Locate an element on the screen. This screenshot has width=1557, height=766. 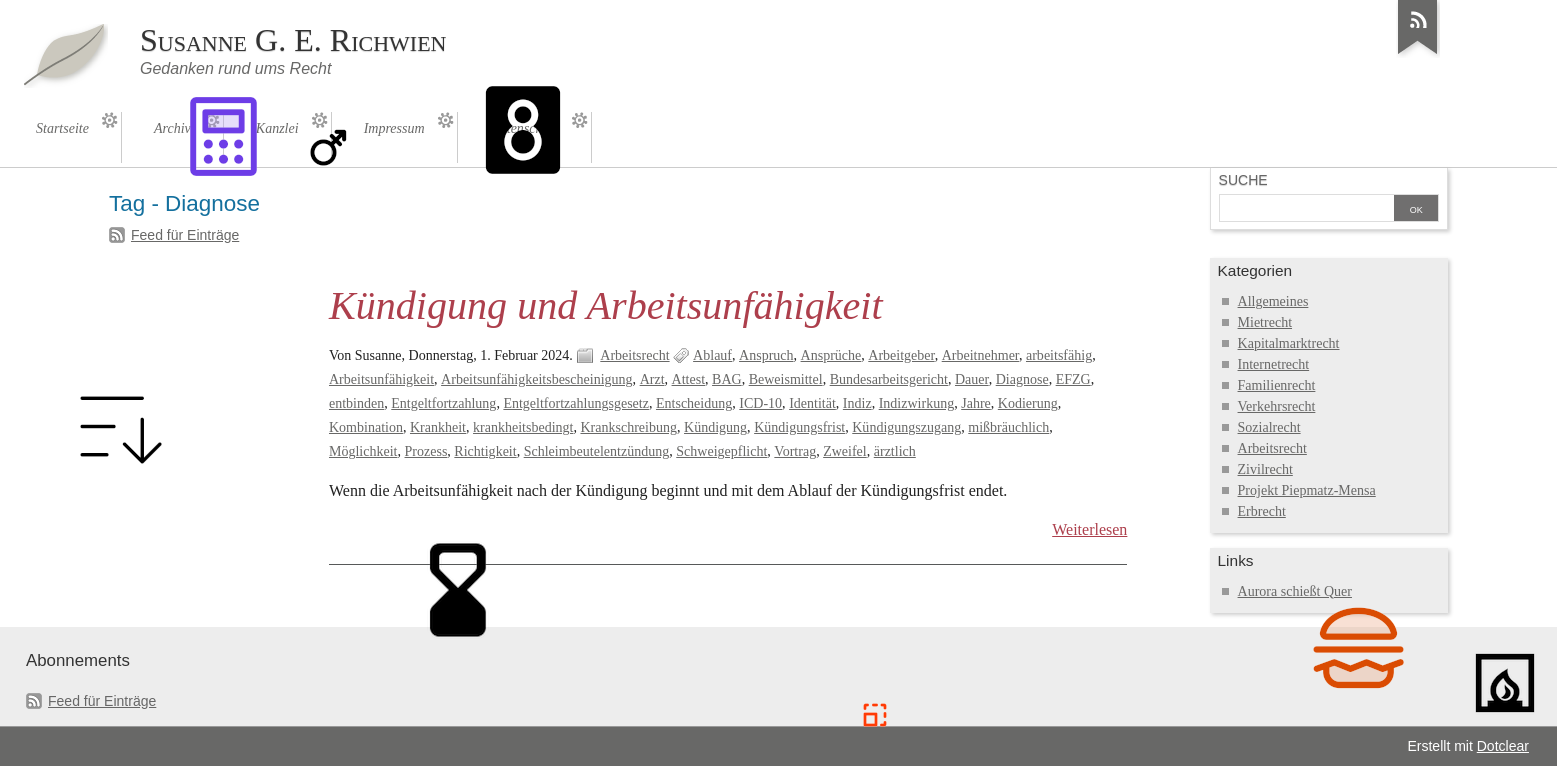
indicates time remaining or countdown in progress is located at coordinates (458, 590).